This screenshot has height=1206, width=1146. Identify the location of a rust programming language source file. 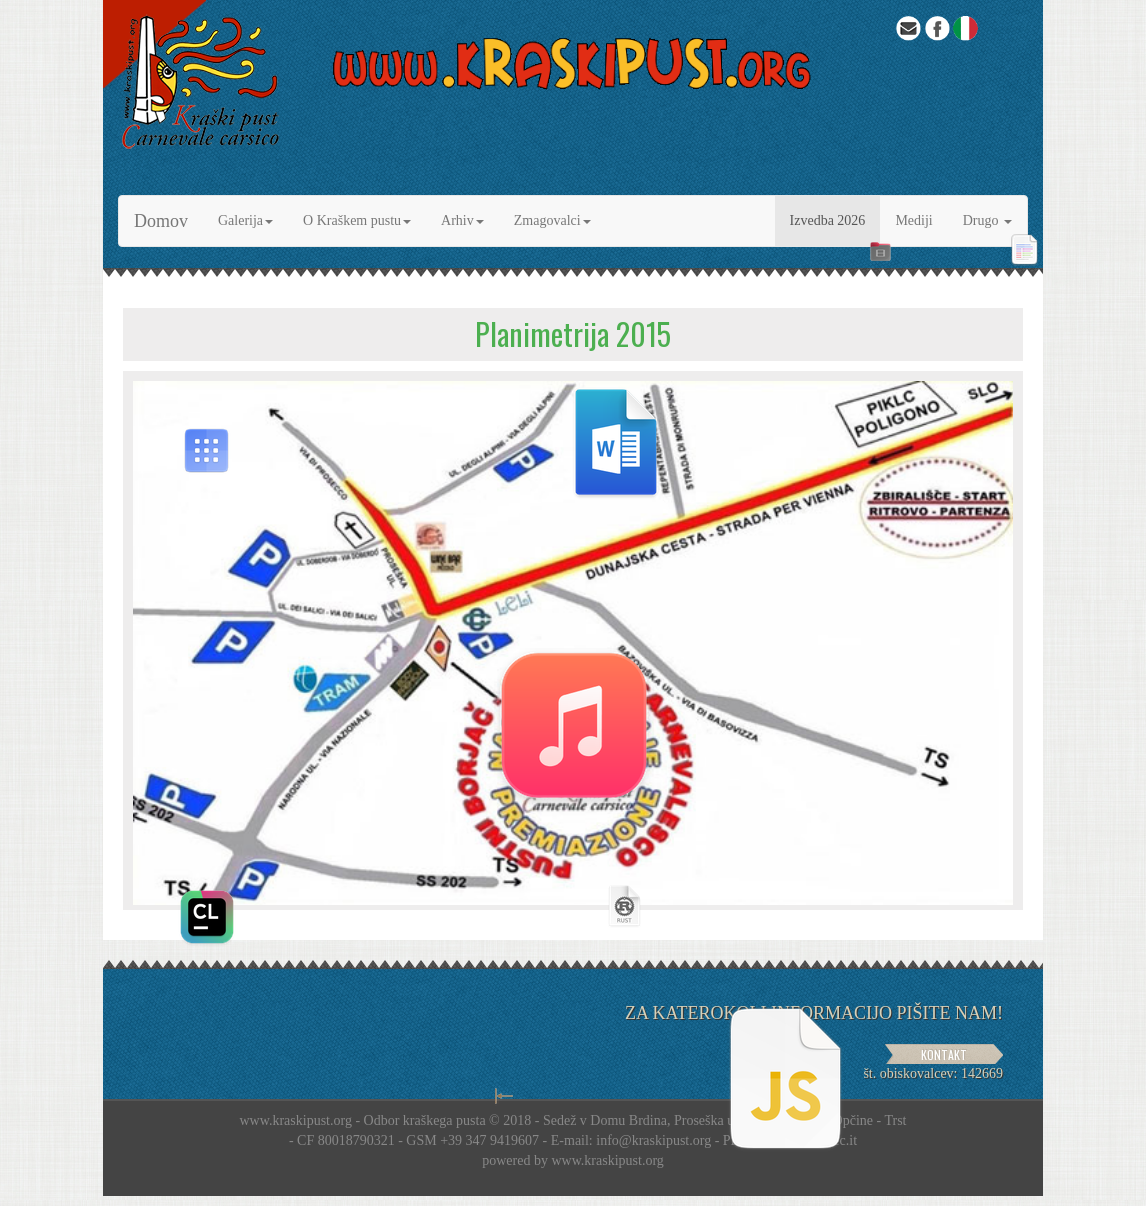
(624, 906).